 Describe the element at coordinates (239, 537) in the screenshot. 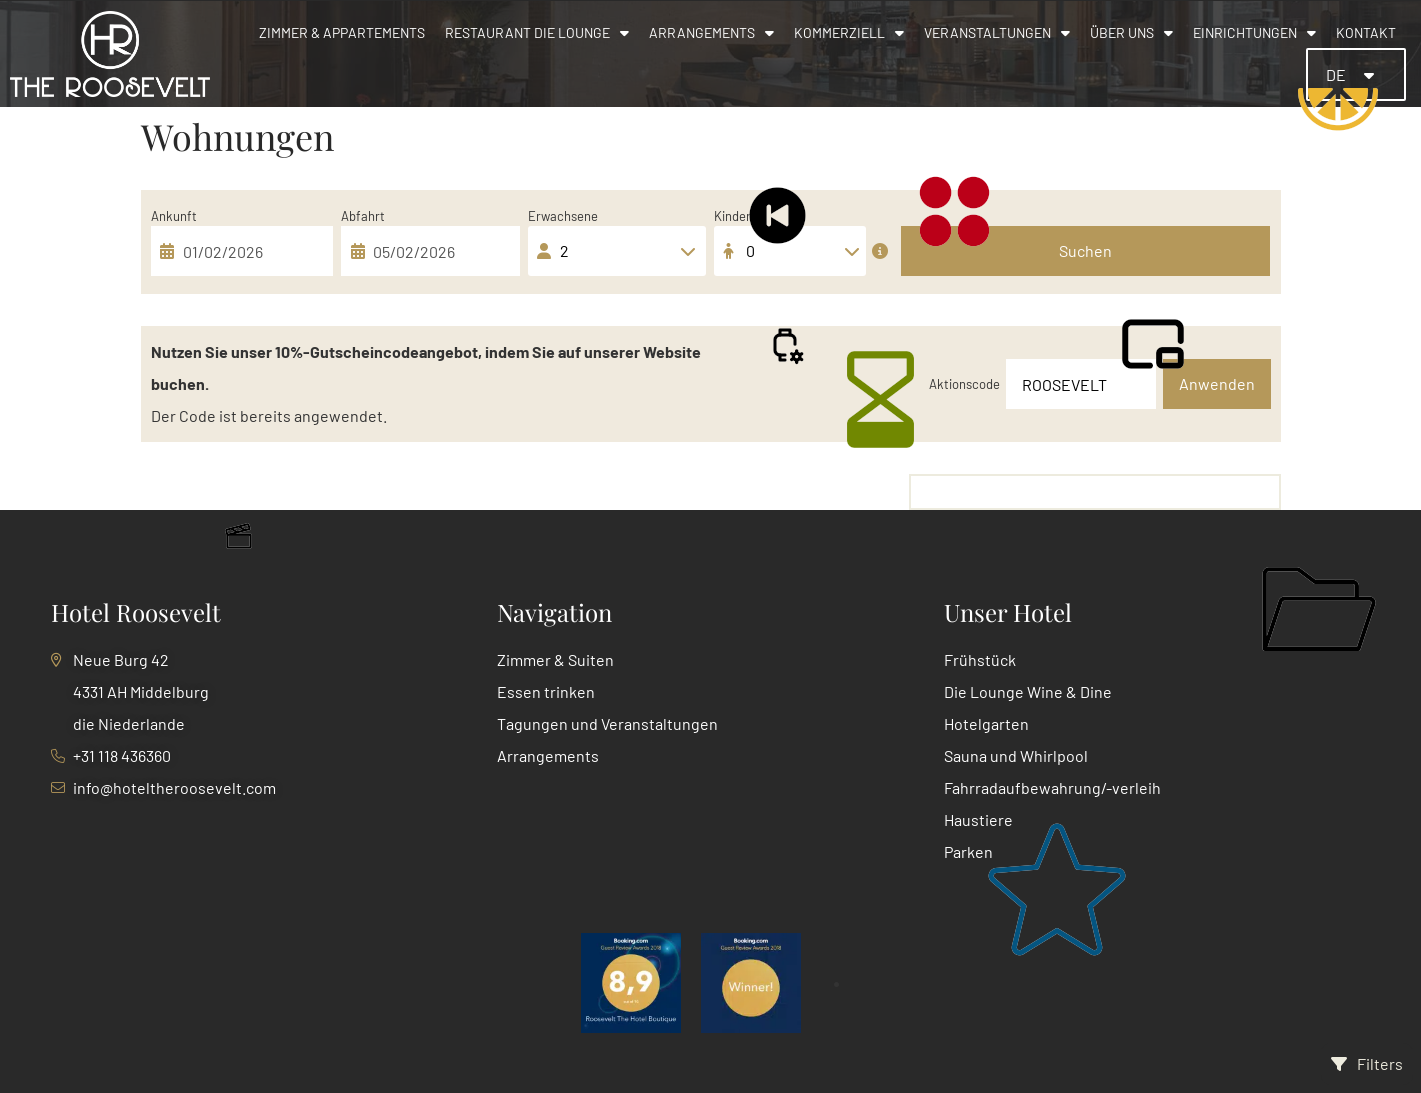

I see `access video or movie content` at that location.